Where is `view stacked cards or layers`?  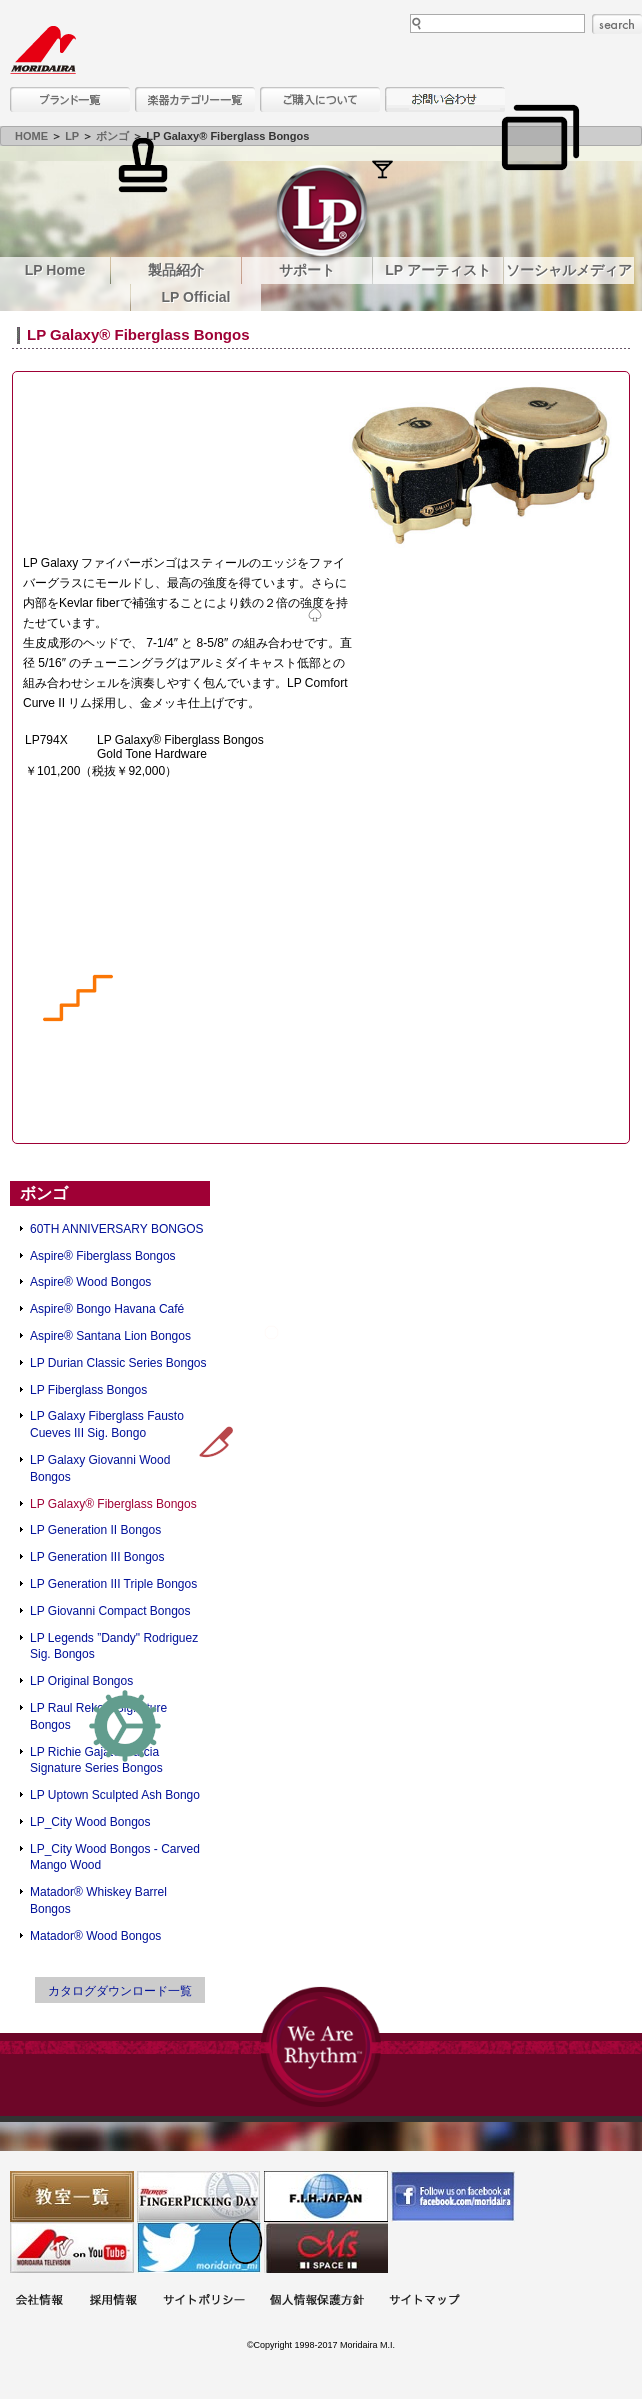 view stacked cards or layers is located at coordinates (540, 137).